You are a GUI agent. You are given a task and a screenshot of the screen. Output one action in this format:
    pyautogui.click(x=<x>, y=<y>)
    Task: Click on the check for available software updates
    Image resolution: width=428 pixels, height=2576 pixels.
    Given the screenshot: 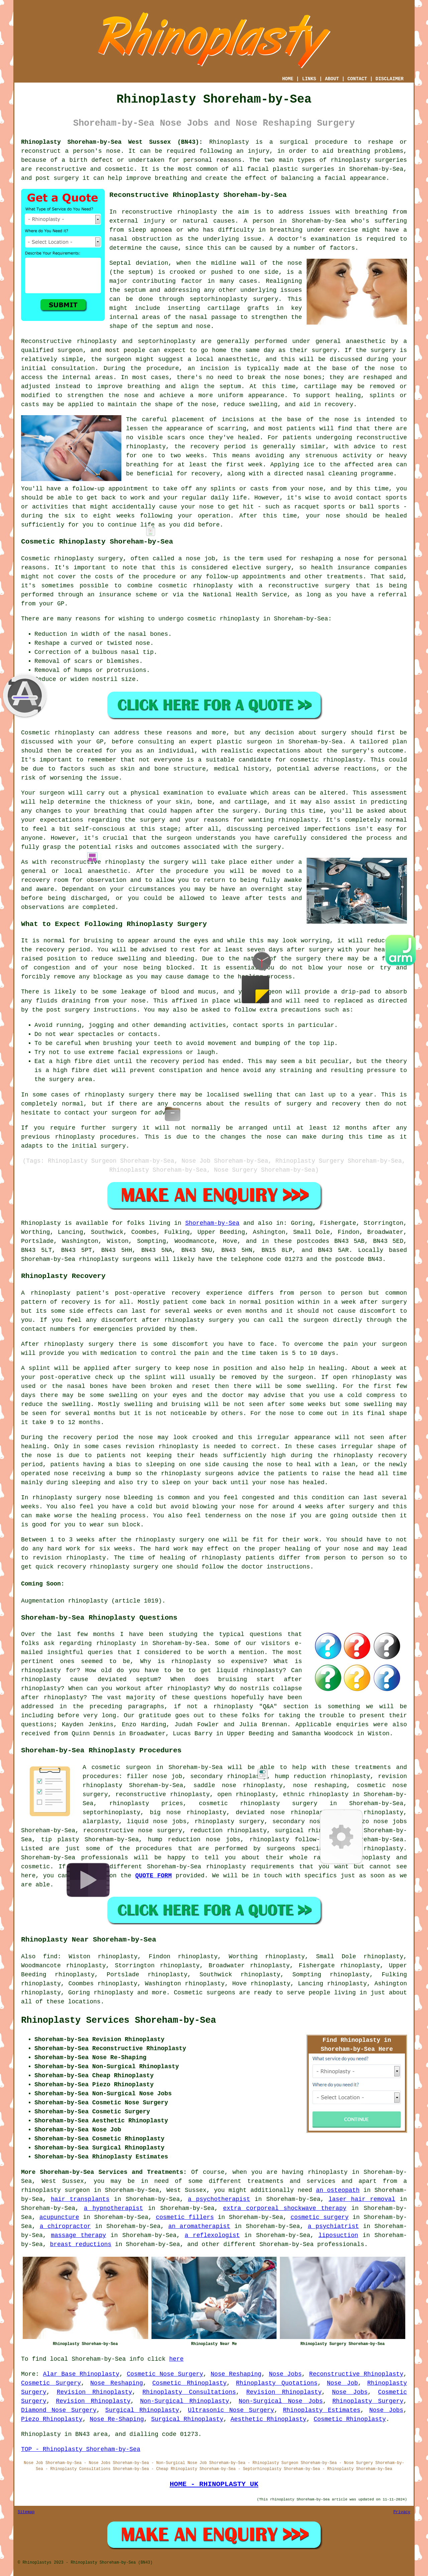 What is the action you would take?
    pyautogui.click(x=25, y=696)
    